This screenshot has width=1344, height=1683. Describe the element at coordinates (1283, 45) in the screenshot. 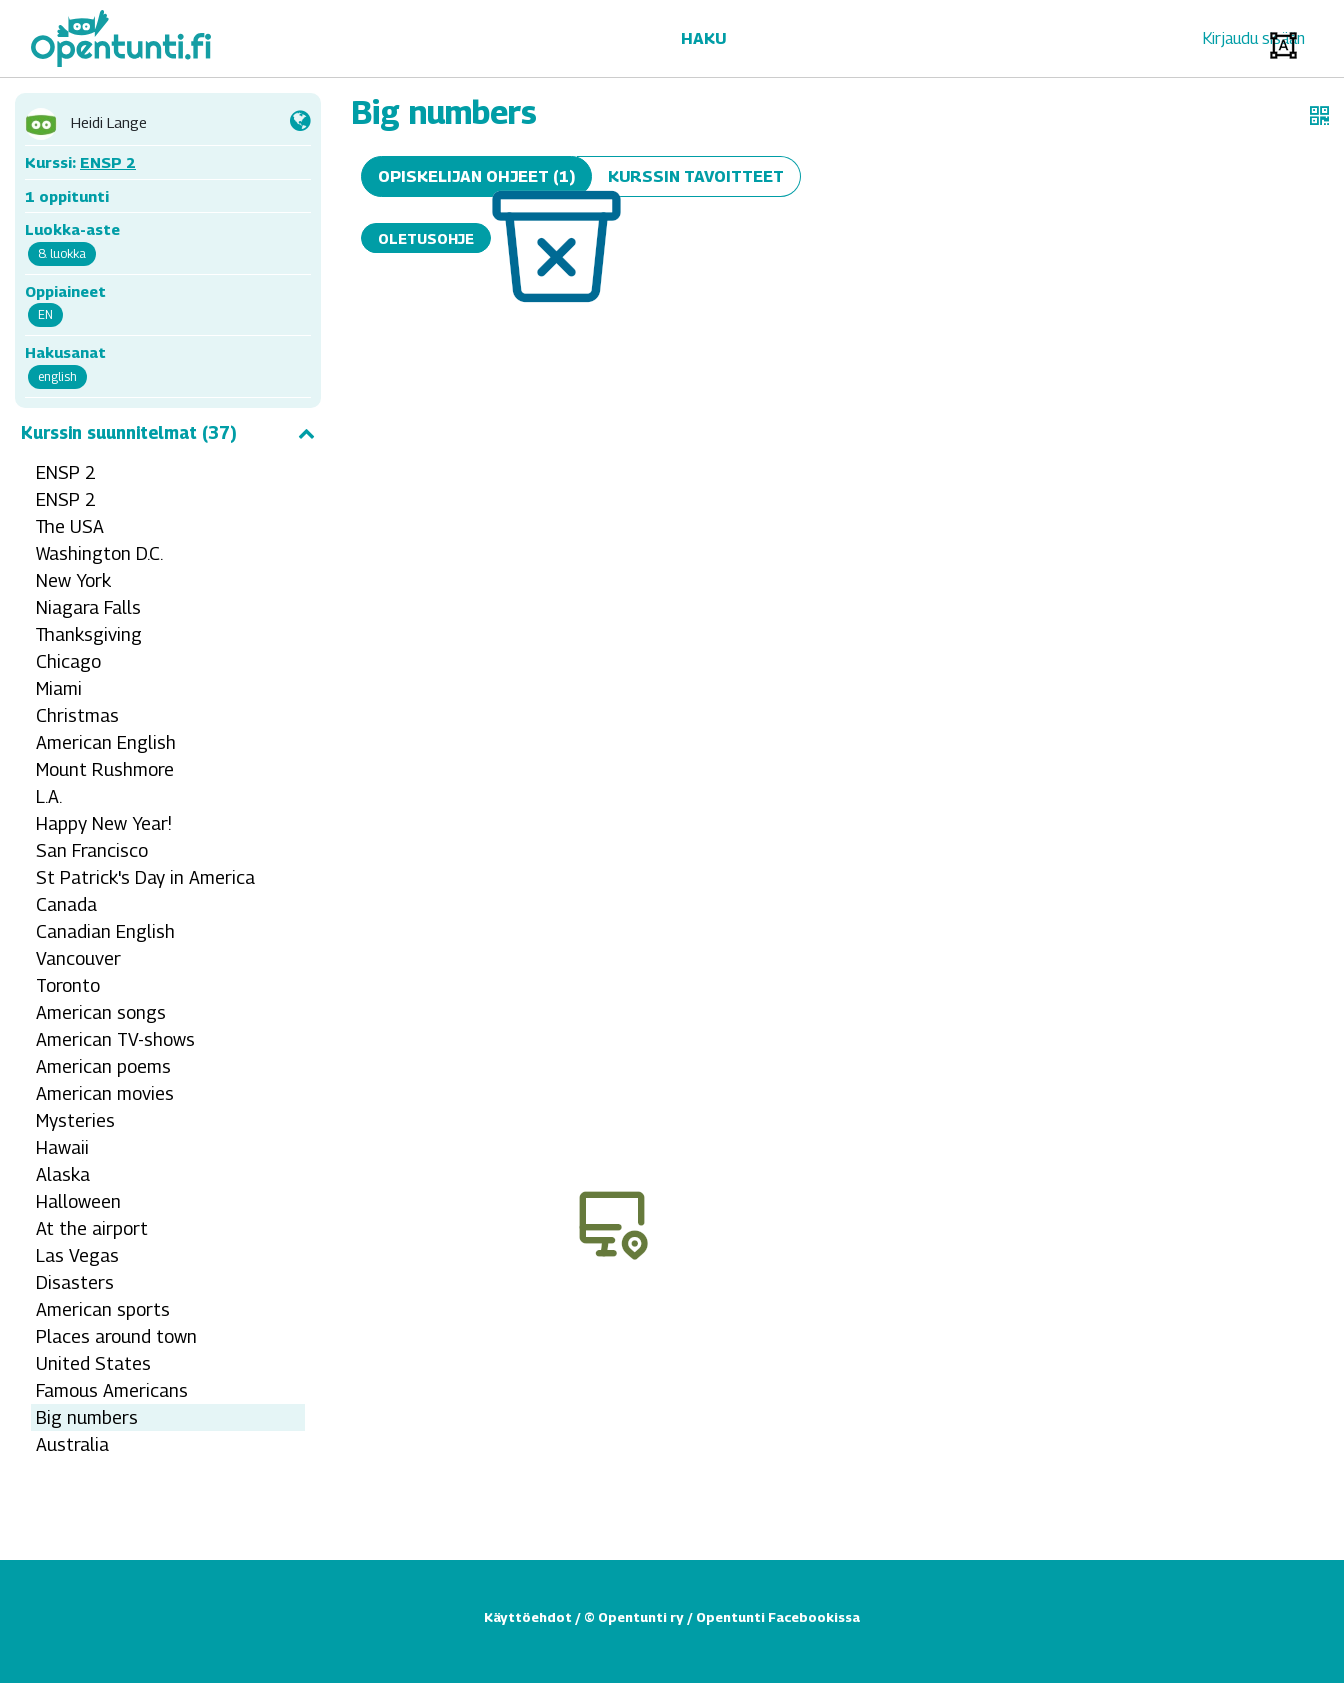

I see `format or edit text box properties` at that location.